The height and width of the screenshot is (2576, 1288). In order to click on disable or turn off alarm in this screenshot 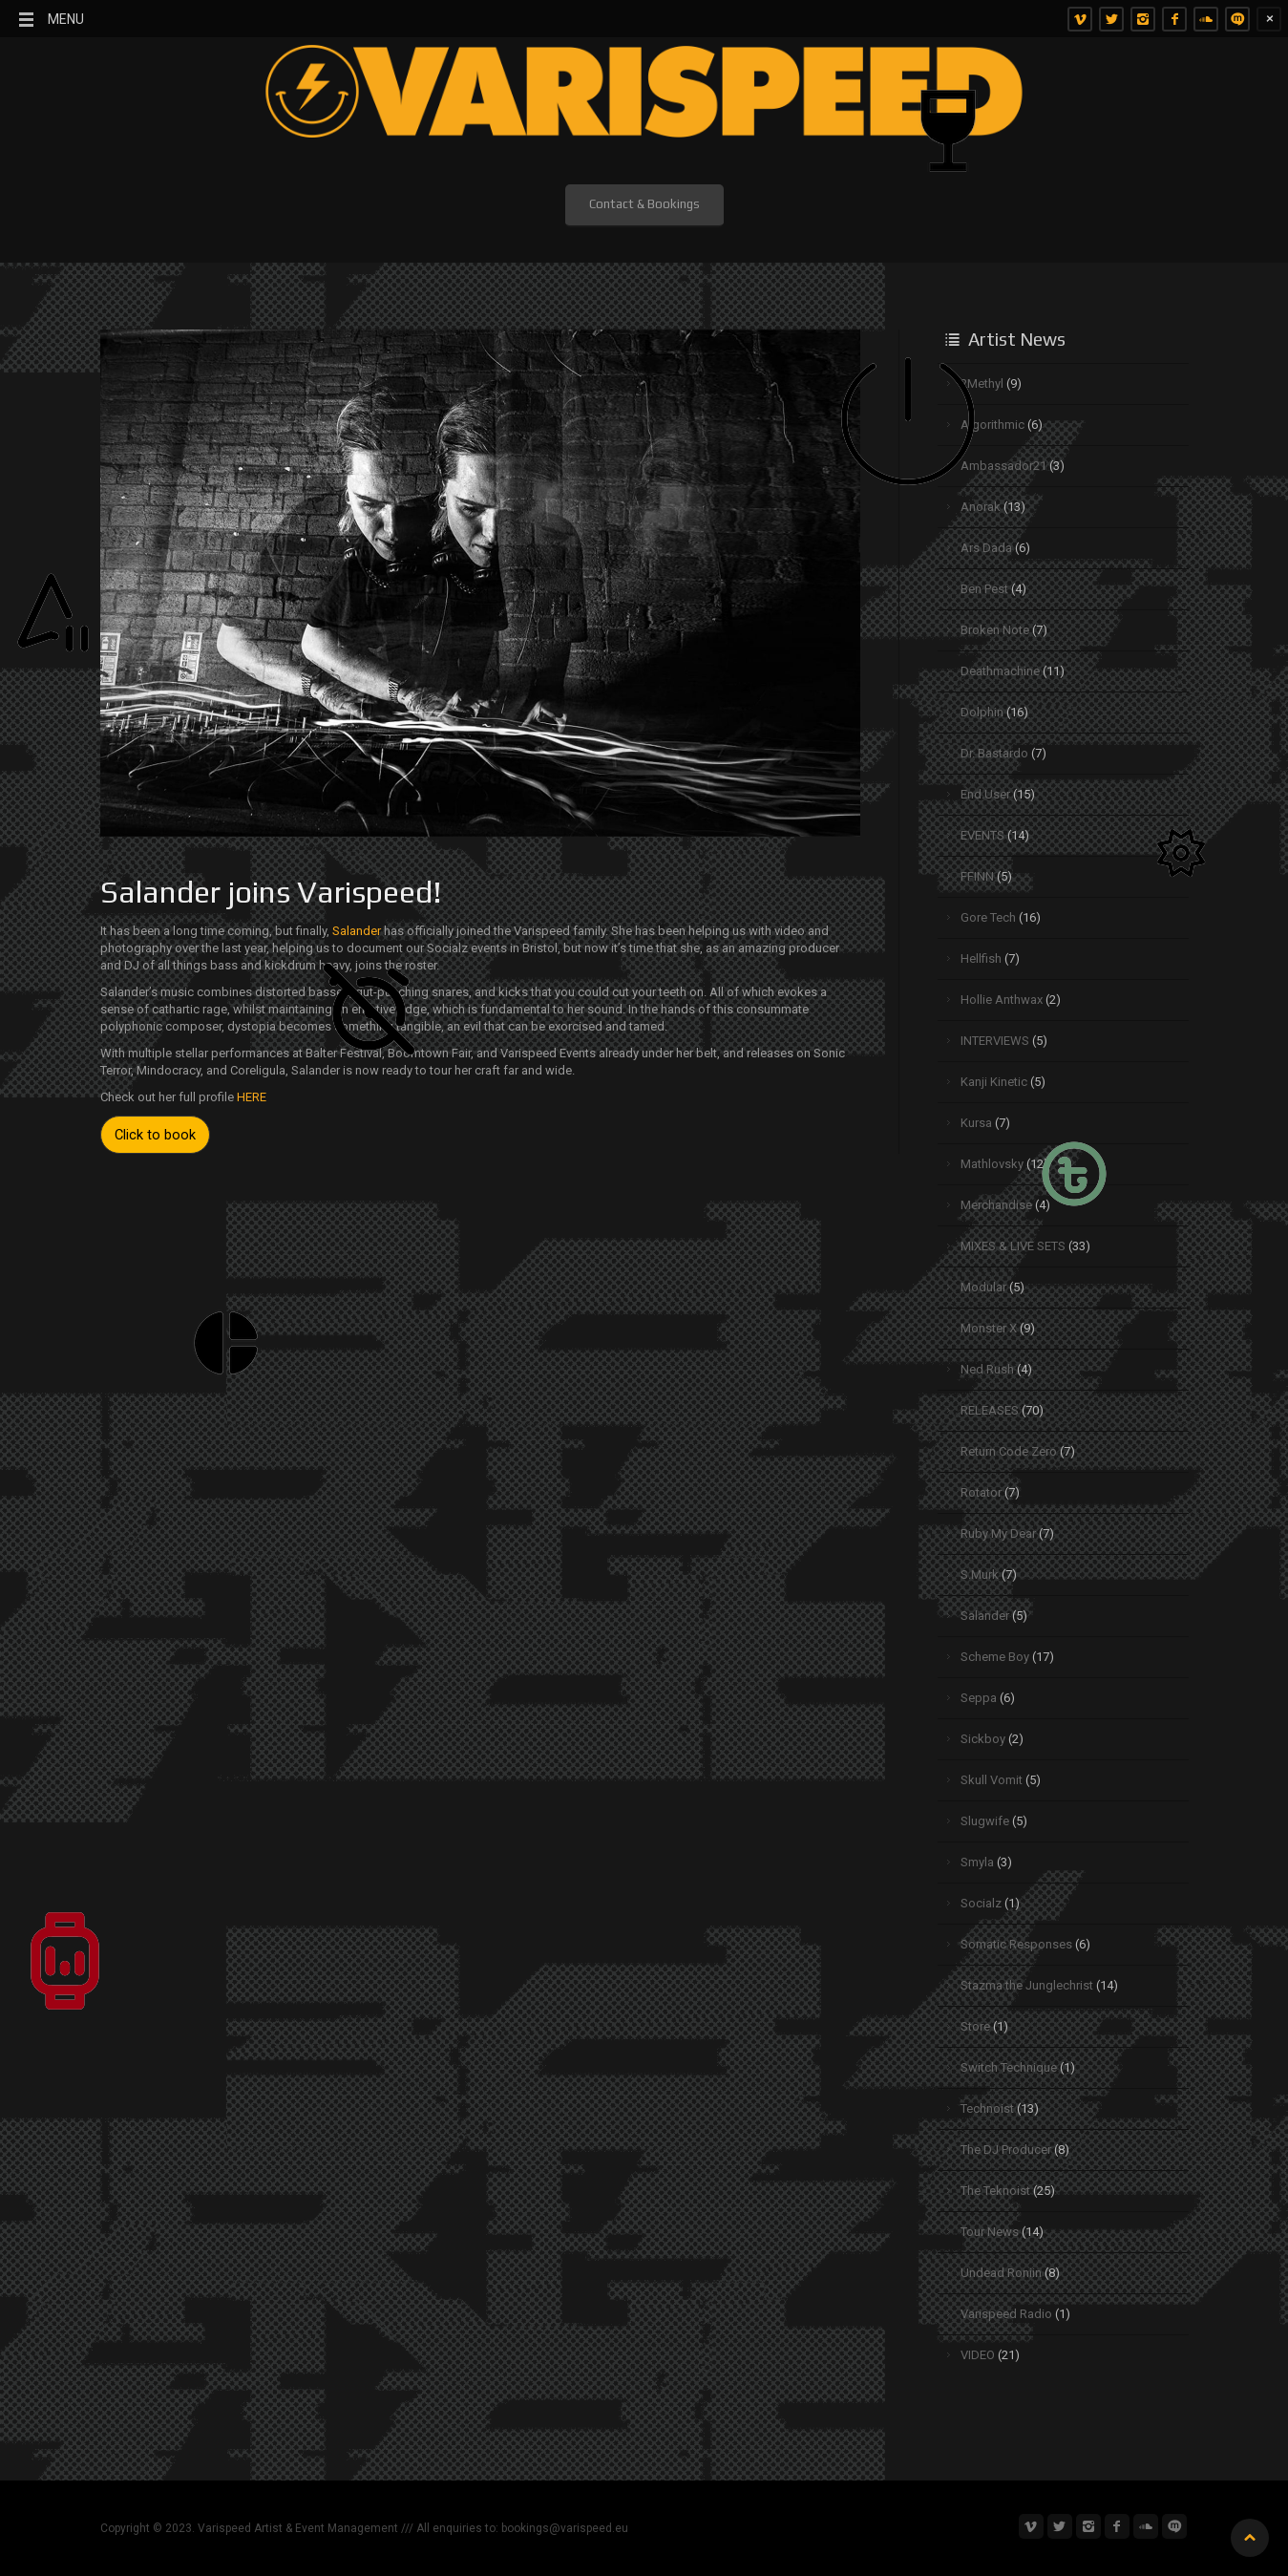, I will do `click(369, 1009)`.